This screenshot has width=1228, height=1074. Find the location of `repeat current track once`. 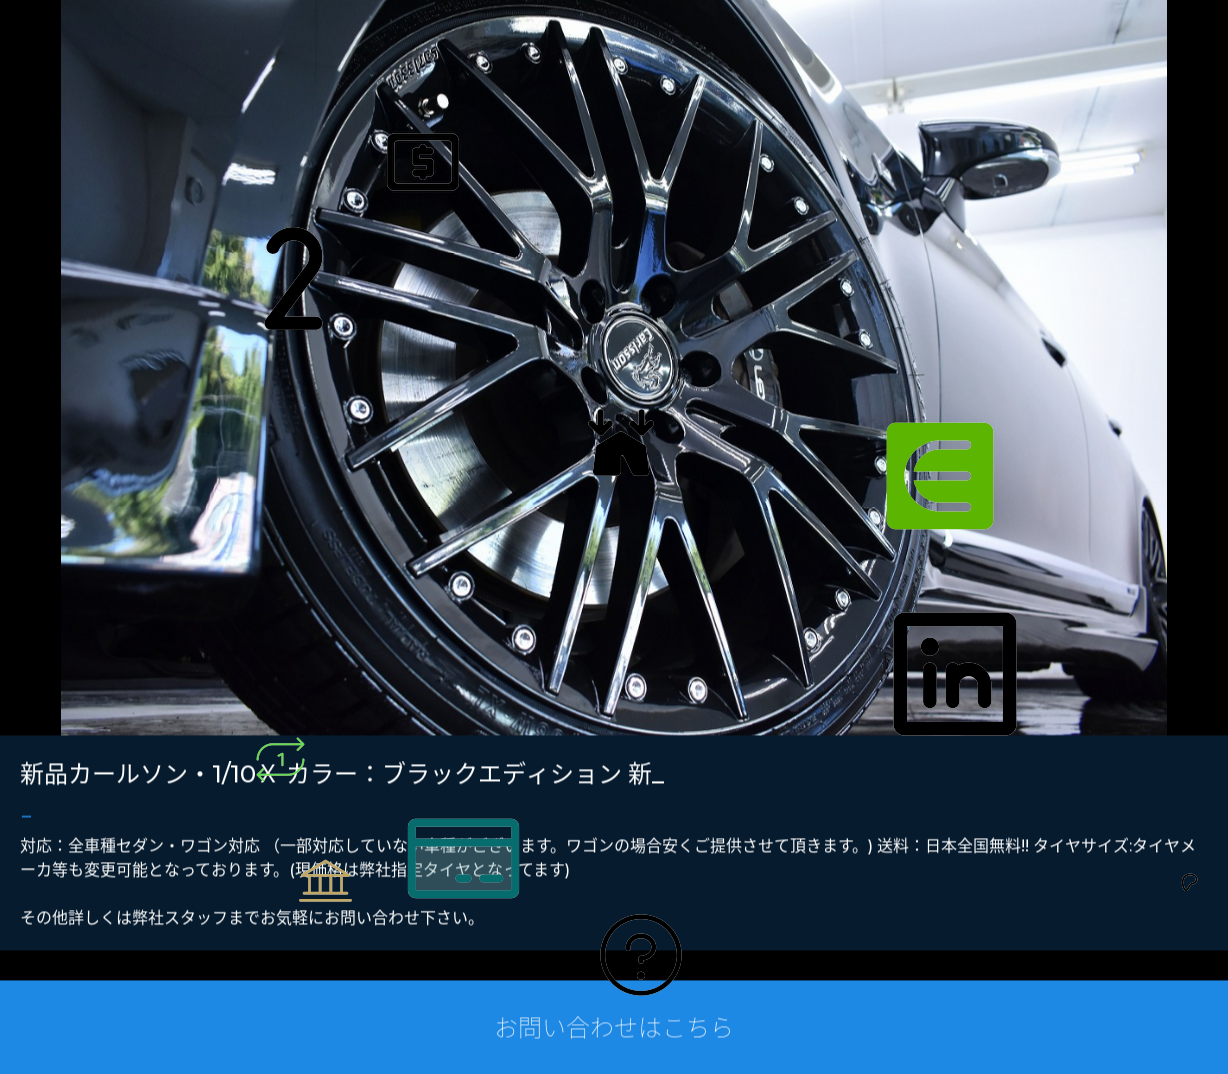

repeat current track once is located at coordinates (280, 759).